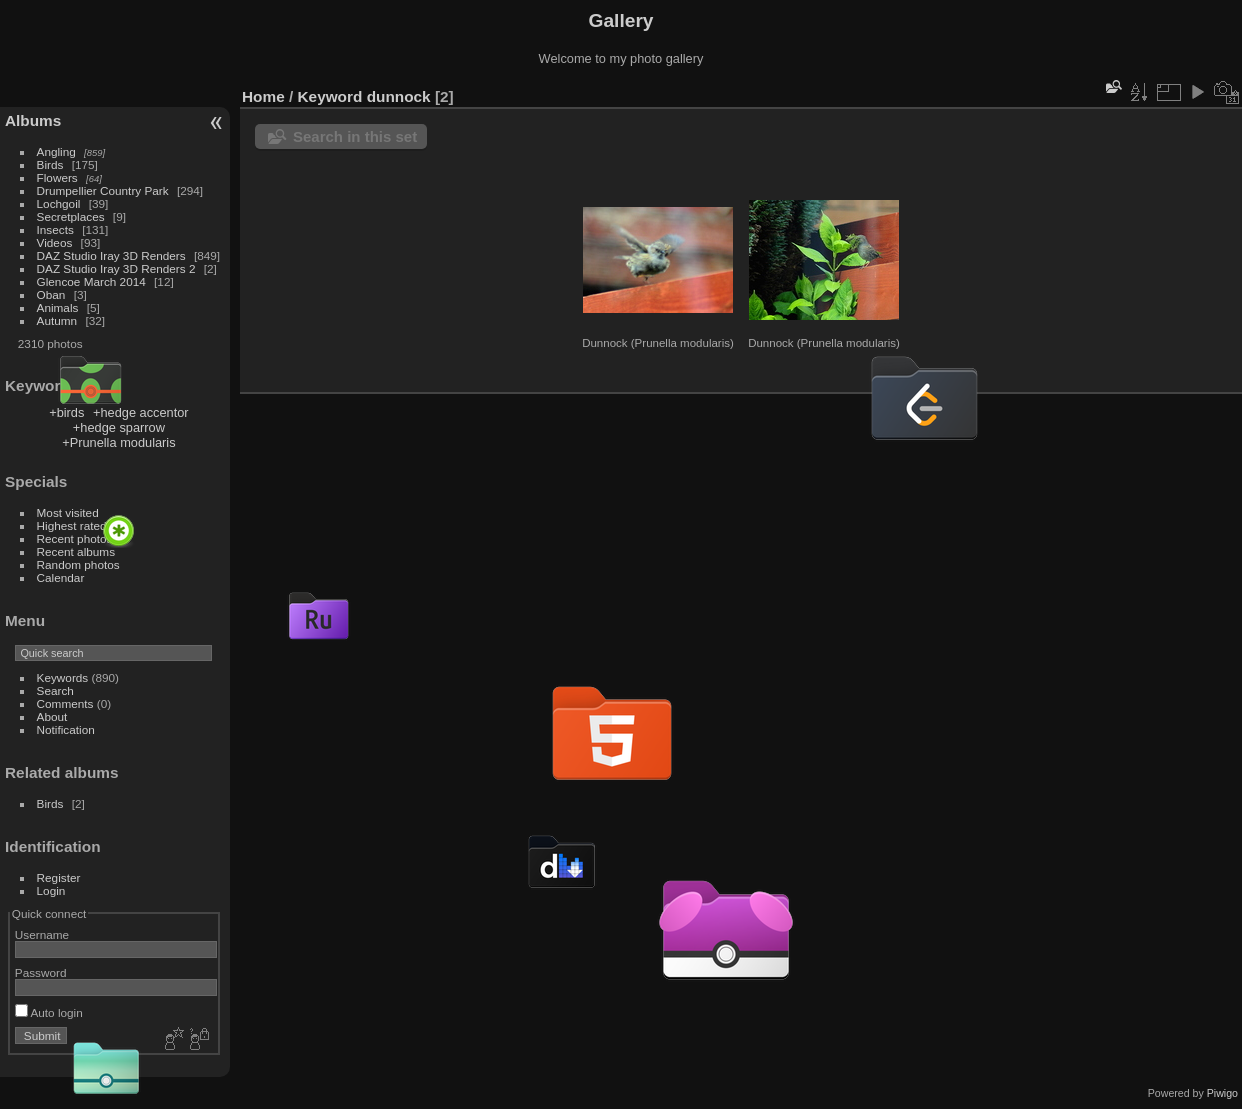 This screenshot has width=1242, height=1109. Describe the element at coordinates (561, 863) in the screenshot. I see `open deemix music downloads folder` at that location.